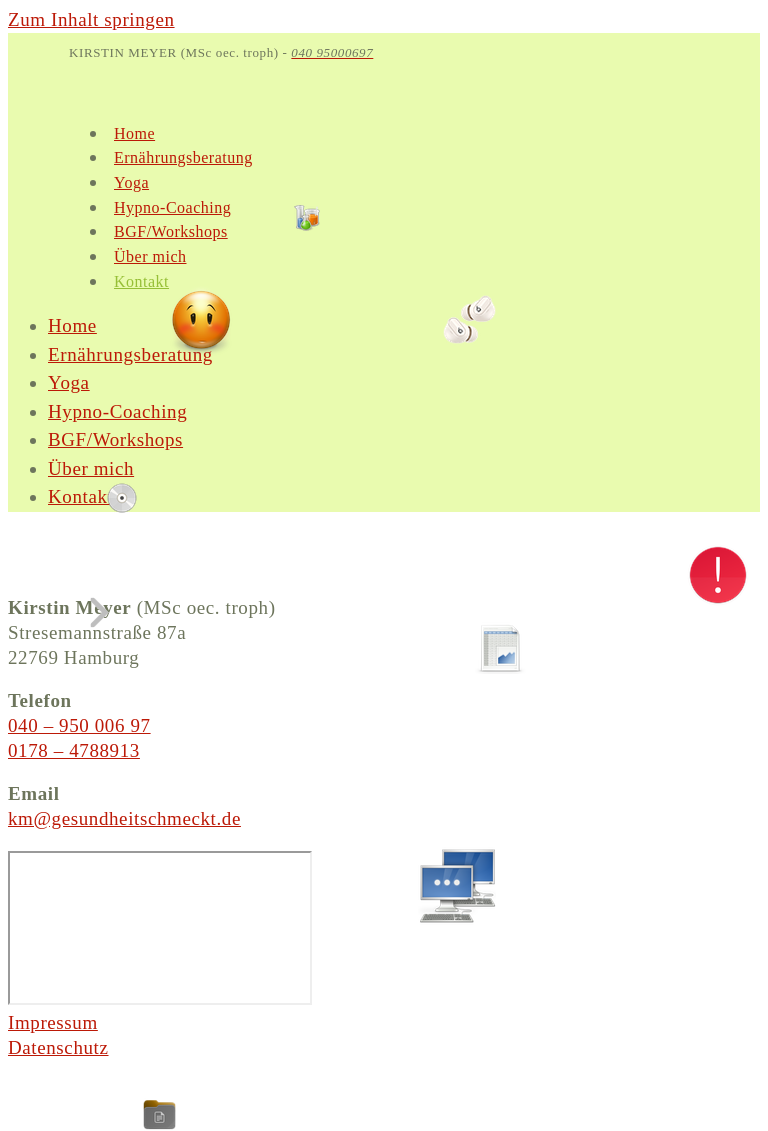 The image size is (768, 1131). I want to click on connect beats wireless earbuds via bluetooth, so click(470, 320).